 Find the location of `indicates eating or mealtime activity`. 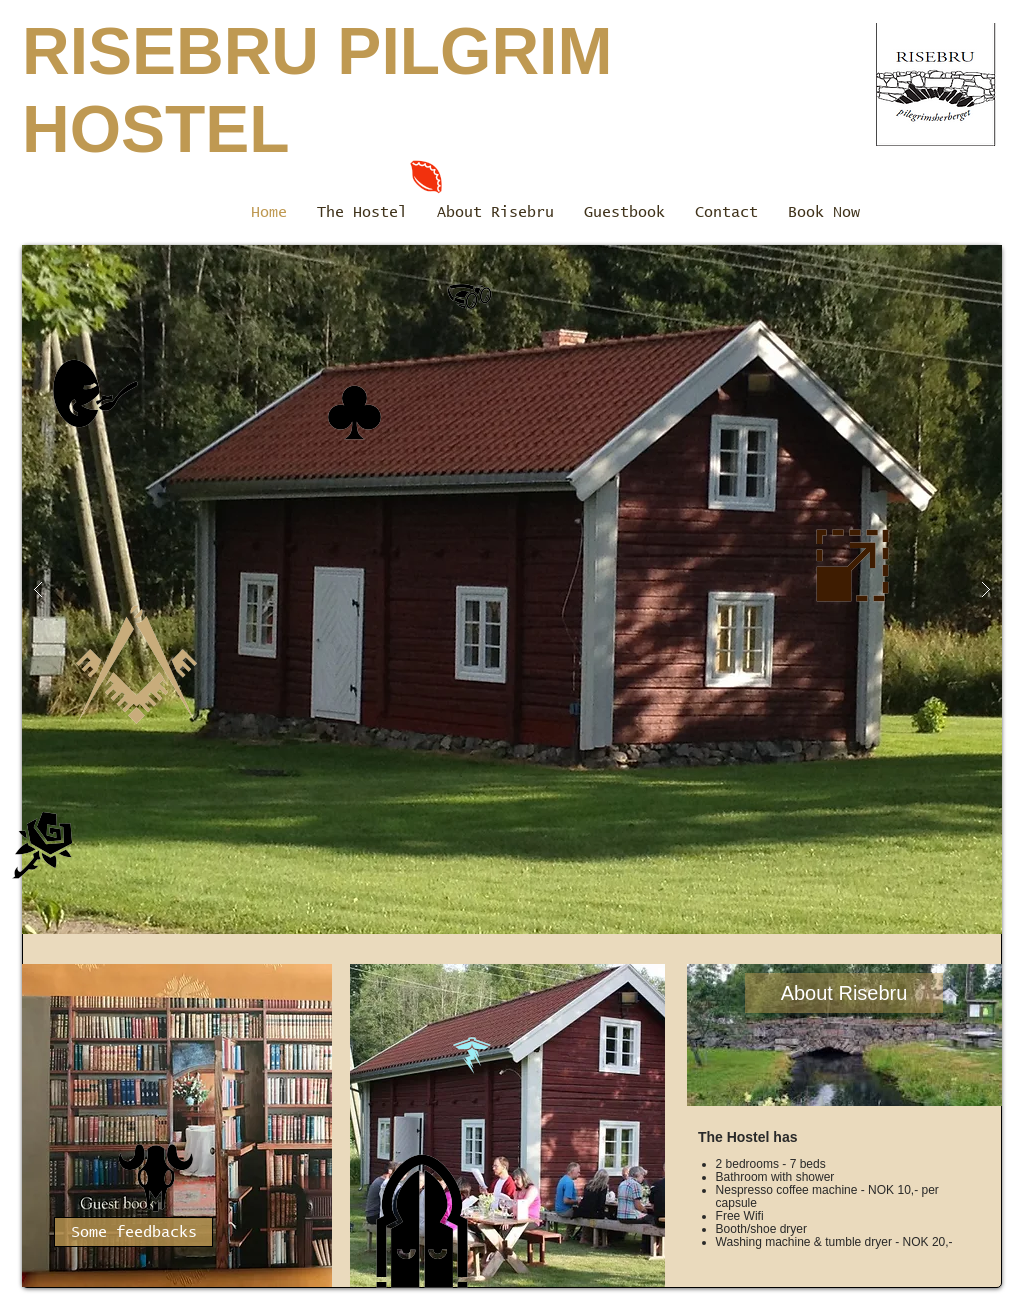

indicates eating or mealtime activity is located at coordinates (95, 393).